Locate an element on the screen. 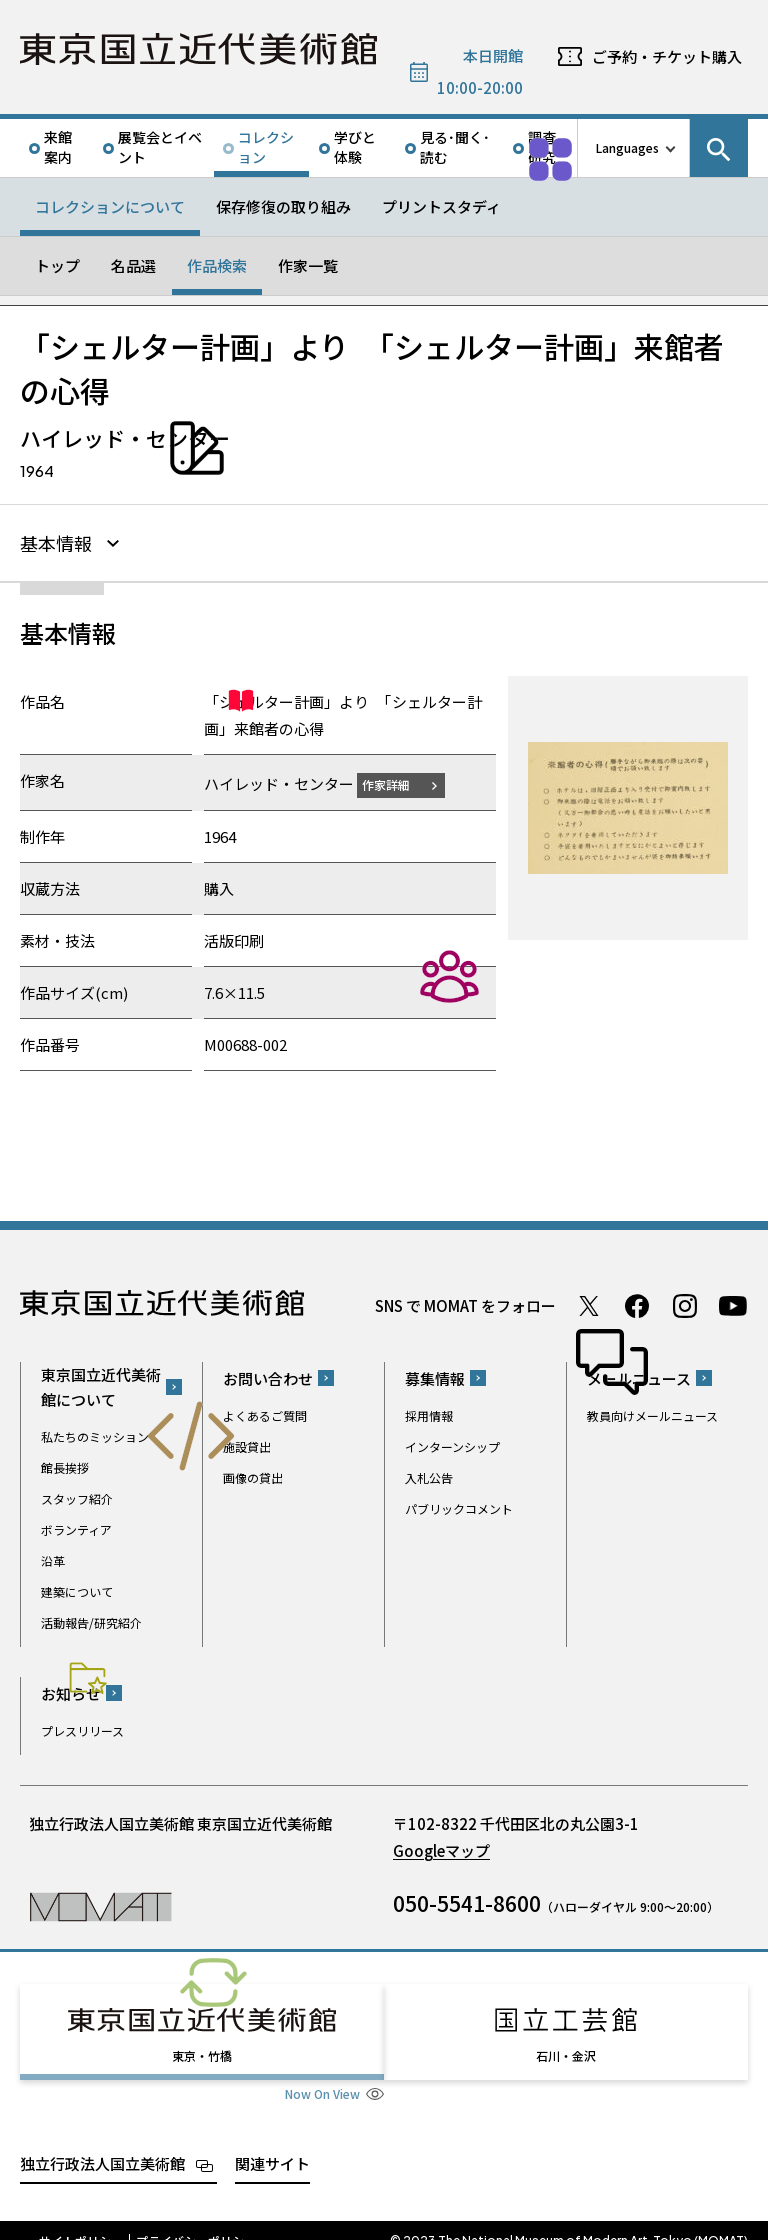 The image size is (768, 2240). view discussion thread is located at coordinates (612, 1362).